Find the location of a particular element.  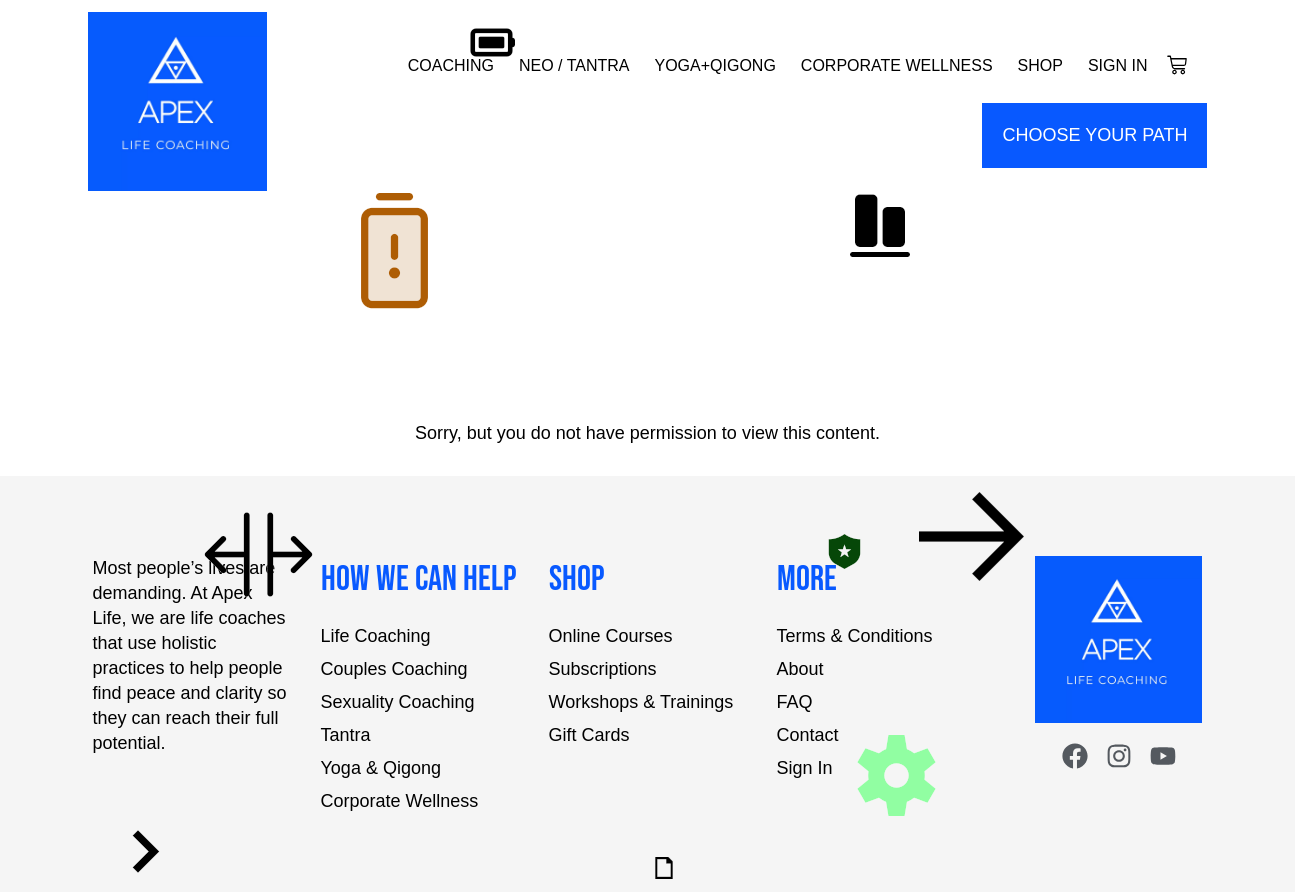

view security or protection settings is located at coordinates (844, 551).